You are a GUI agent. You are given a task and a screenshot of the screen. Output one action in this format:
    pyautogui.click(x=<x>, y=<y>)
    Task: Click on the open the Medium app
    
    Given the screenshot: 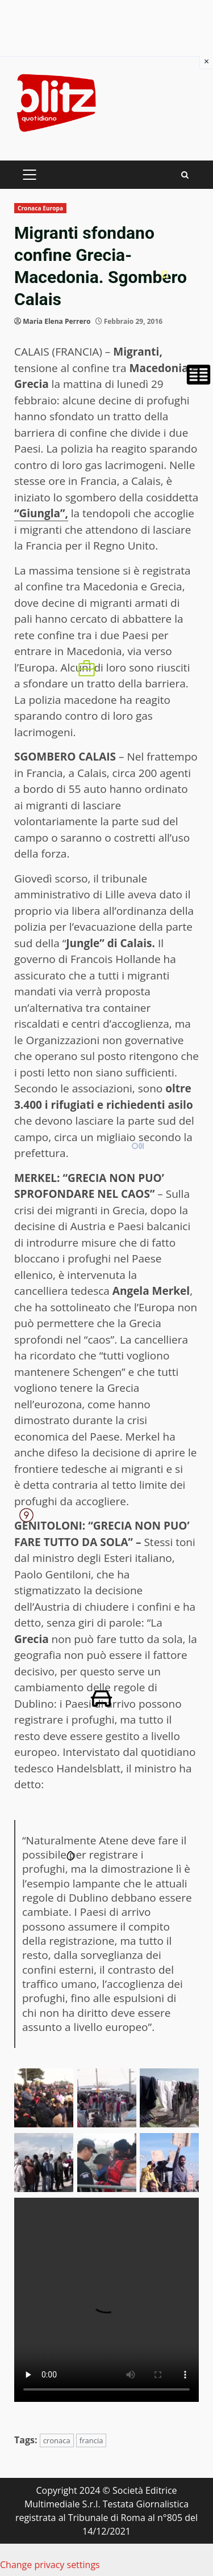 What is the action you would take?
    pyautogui.click(x=137, y=1146)
    